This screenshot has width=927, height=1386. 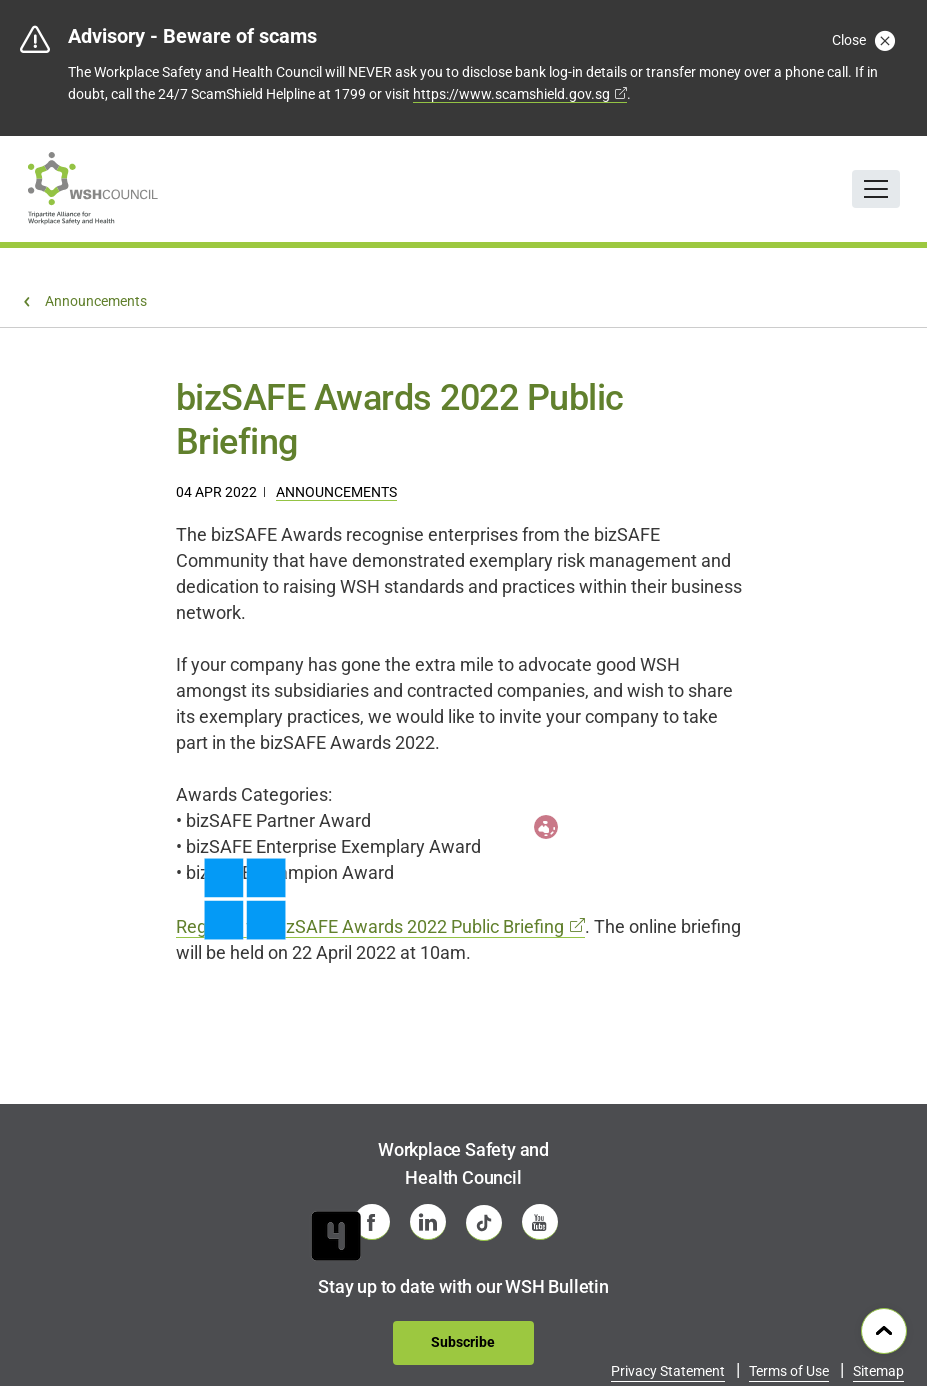 I want to click on select filter or preset number 4, so click(x=336, y=1236).